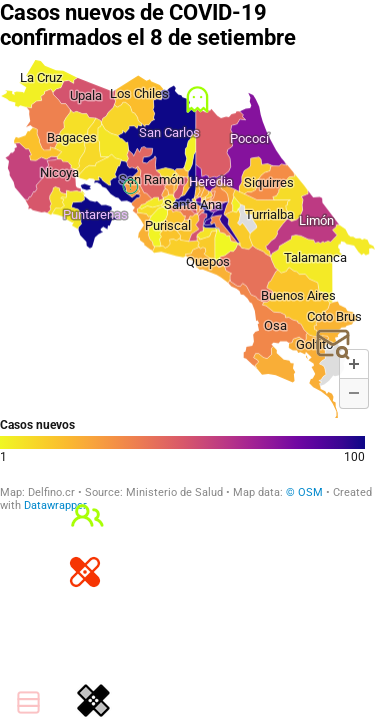 This screenshot has width=375, height=720. I want to click on indicates a warning or alert status, so click(130, 186).